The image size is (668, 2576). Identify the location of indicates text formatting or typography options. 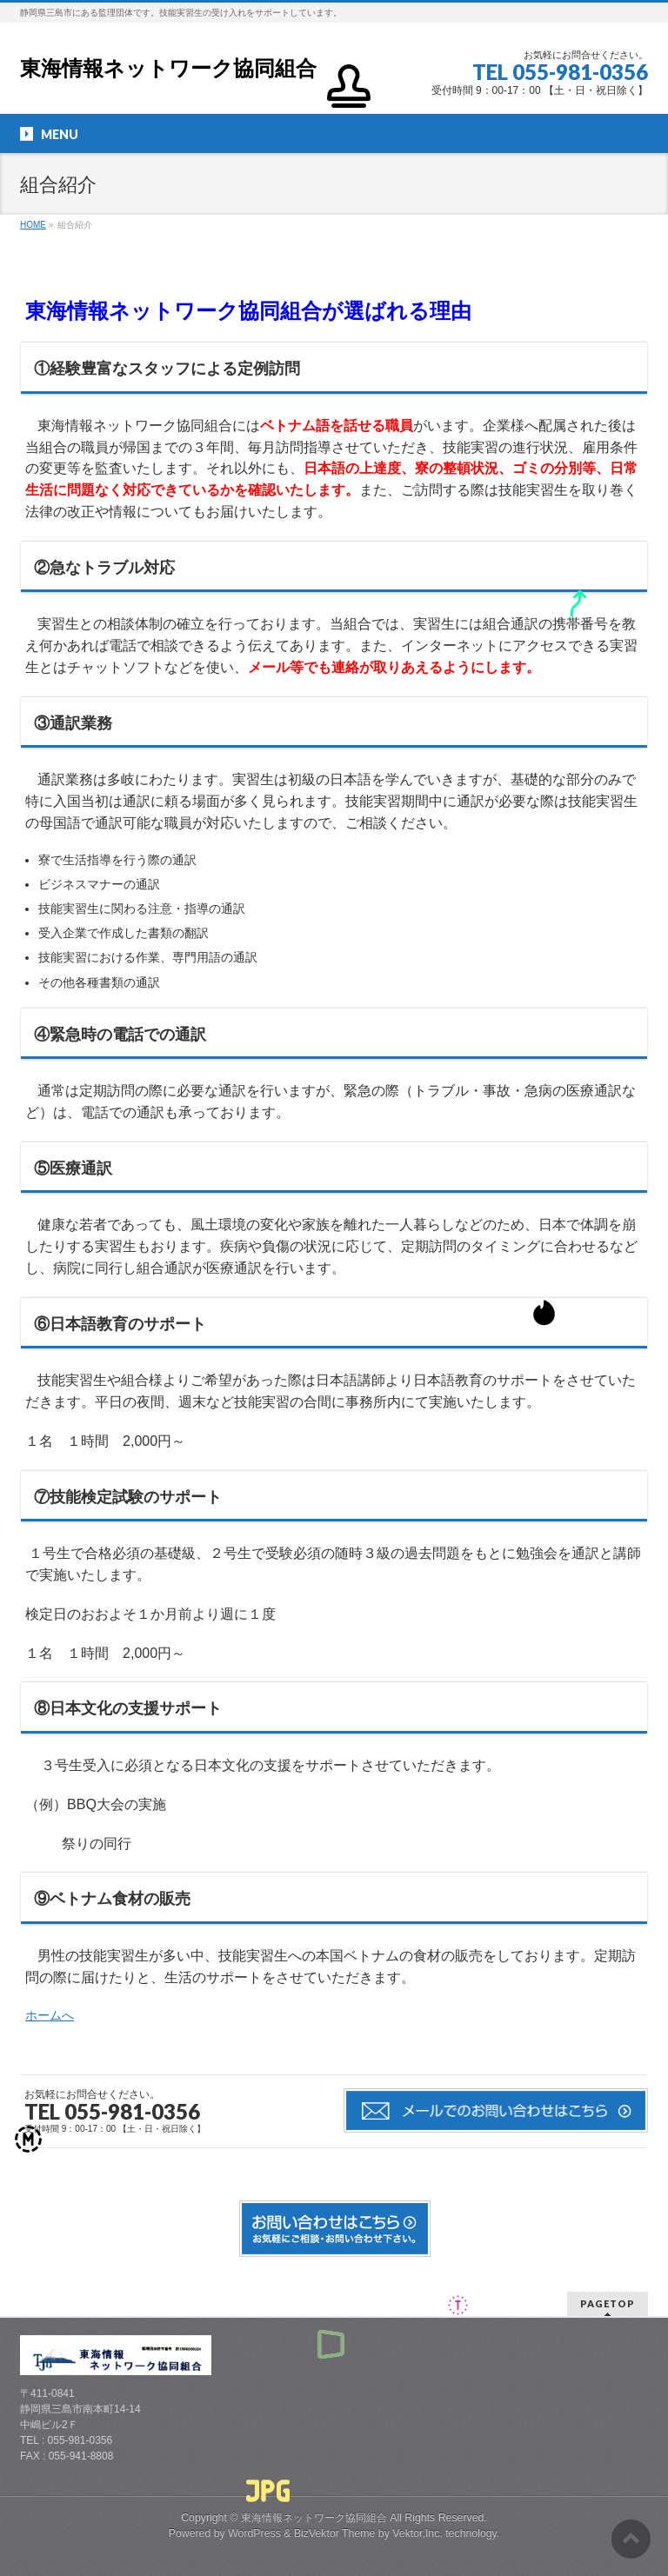
(458, 2305).